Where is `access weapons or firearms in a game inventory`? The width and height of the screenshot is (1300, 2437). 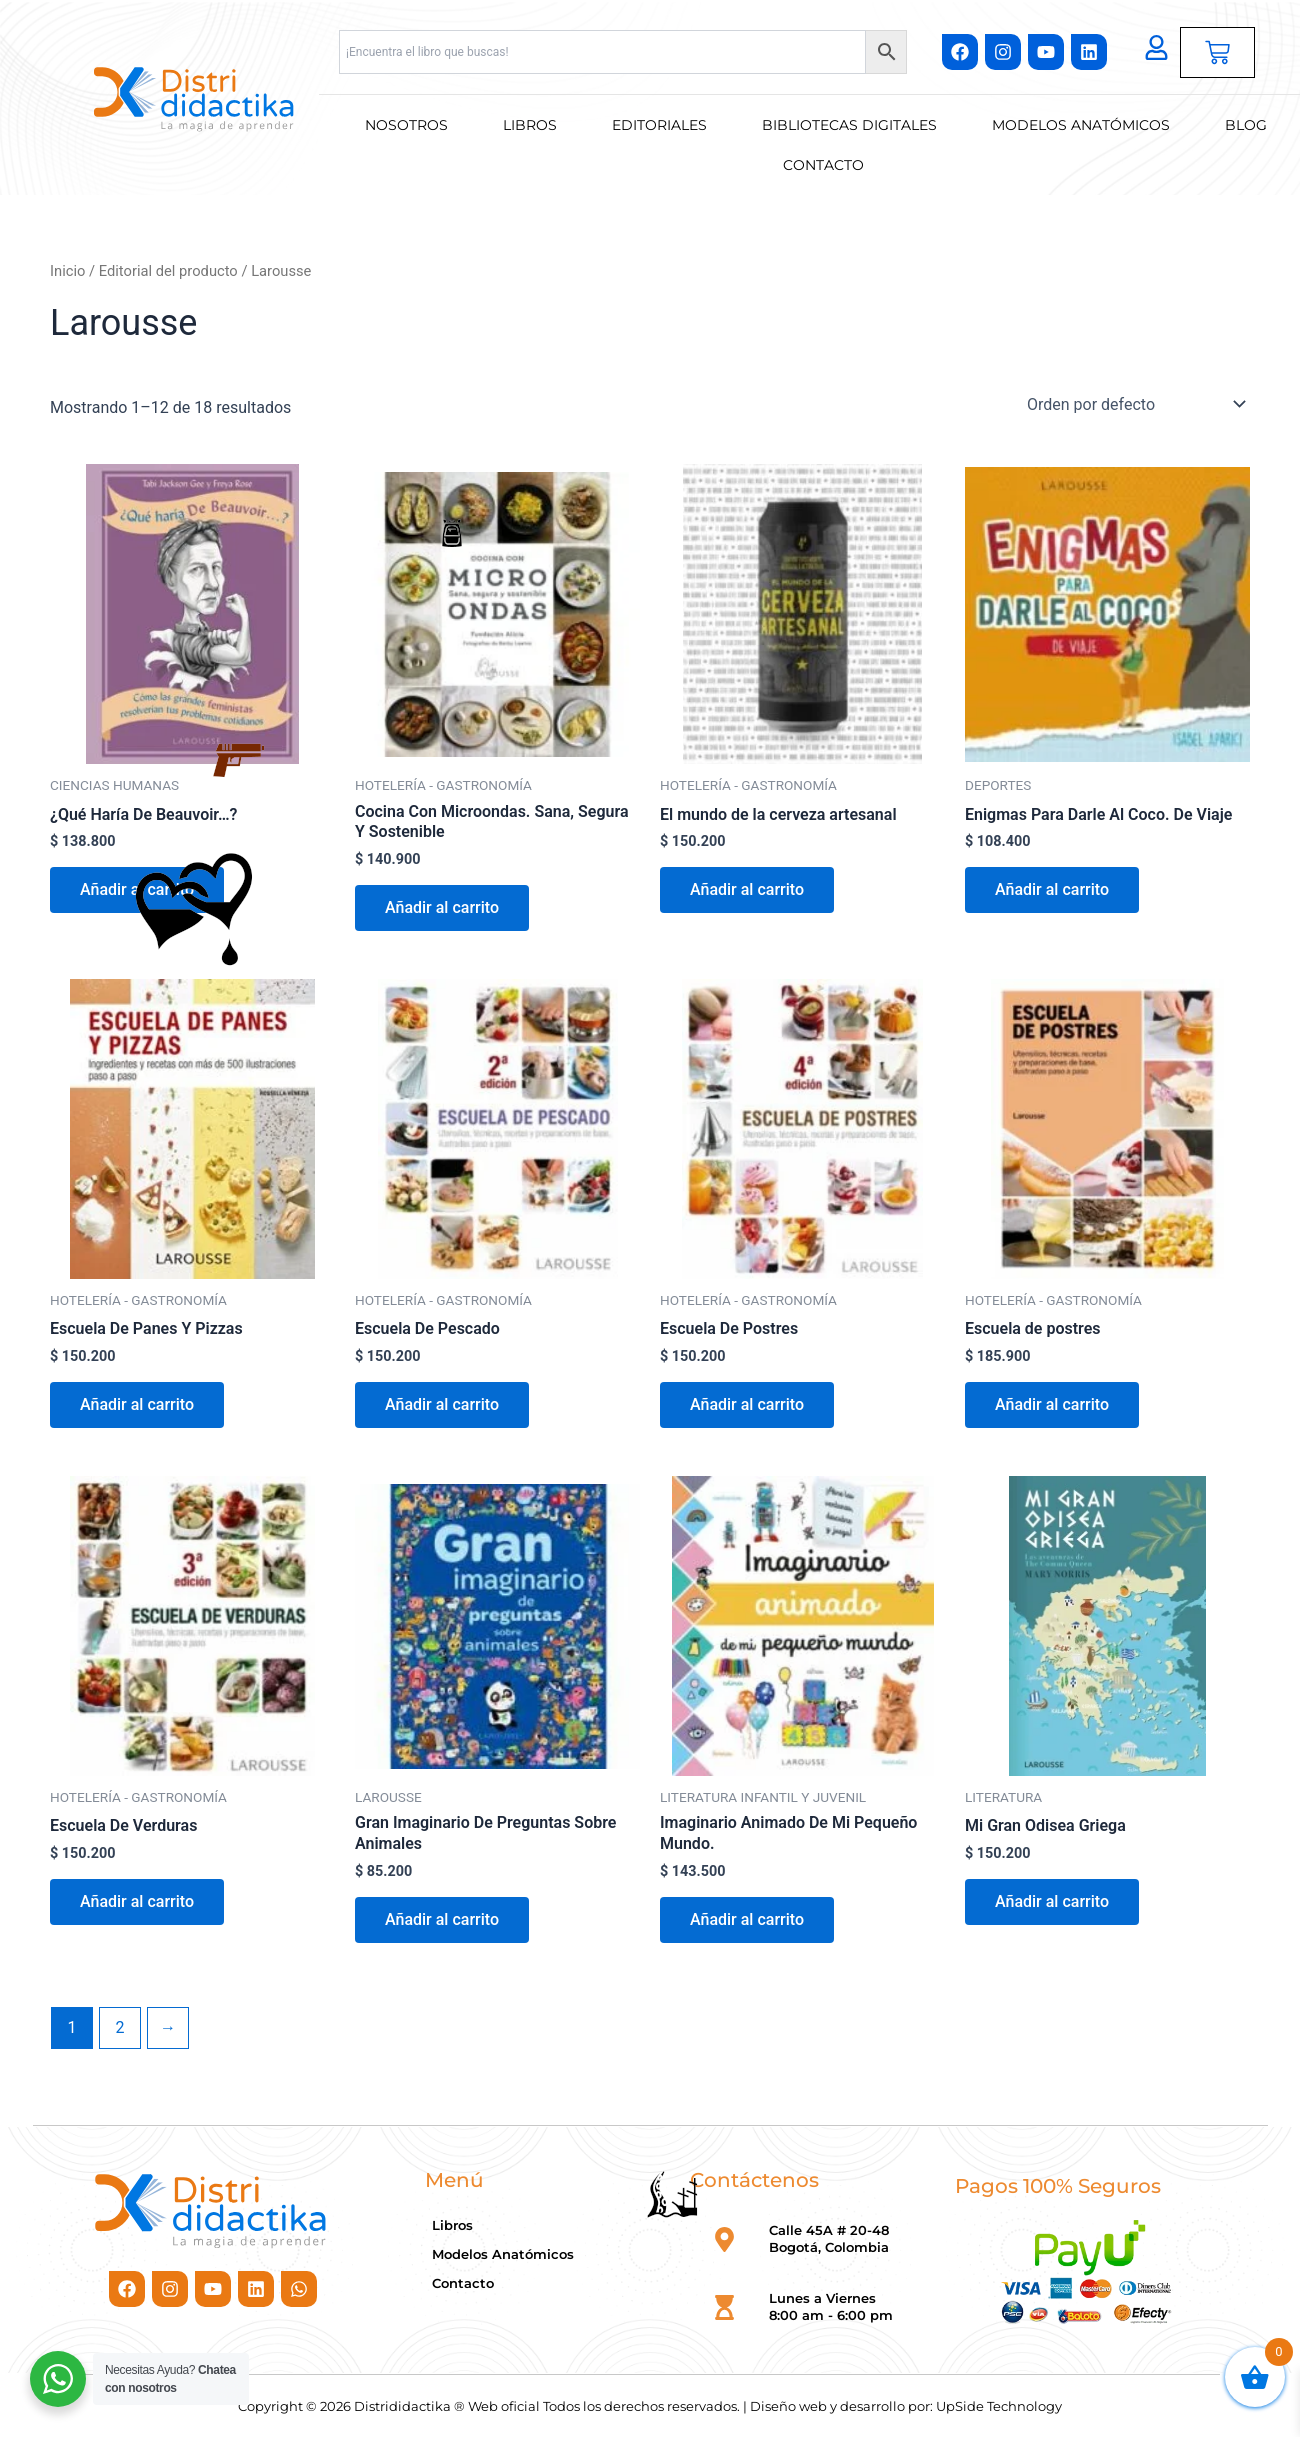 access weapons or firearms in a game inventory is located at coordinates (238, 759).